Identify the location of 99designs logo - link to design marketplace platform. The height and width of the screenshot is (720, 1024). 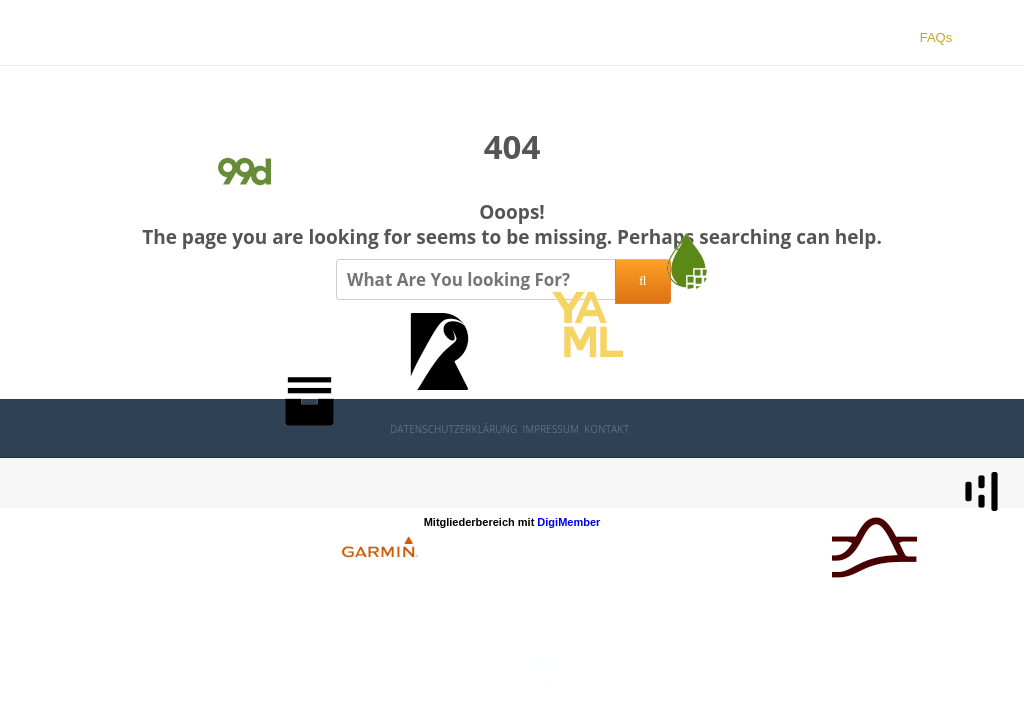
(244, 171).